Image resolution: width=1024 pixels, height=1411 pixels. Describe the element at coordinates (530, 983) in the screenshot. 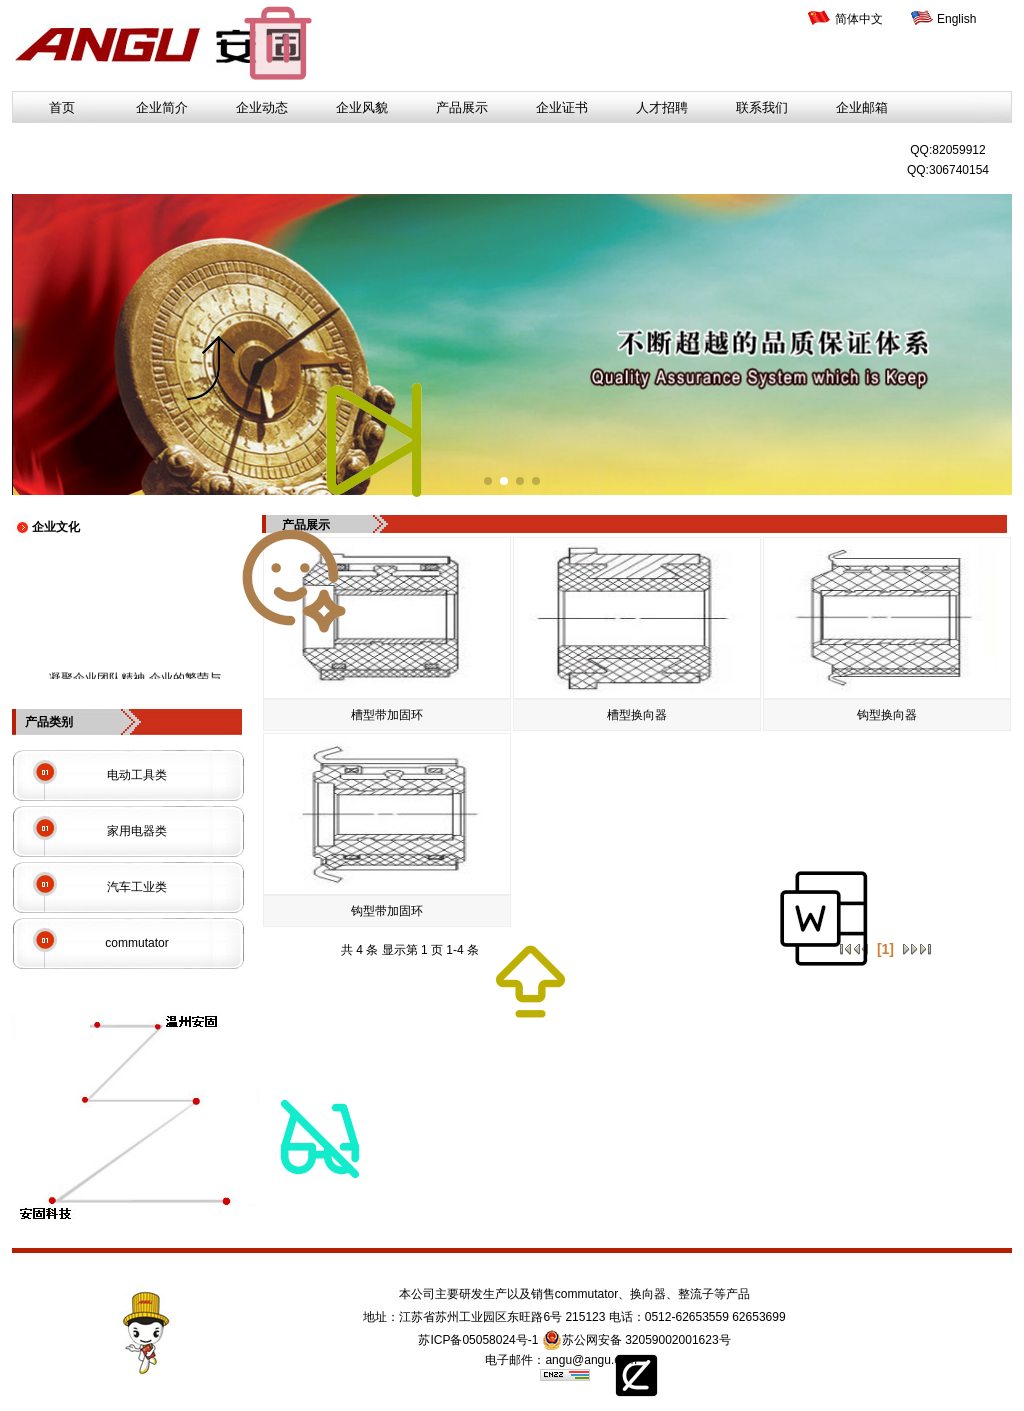

I see `upload file to cloud or server` at that location.